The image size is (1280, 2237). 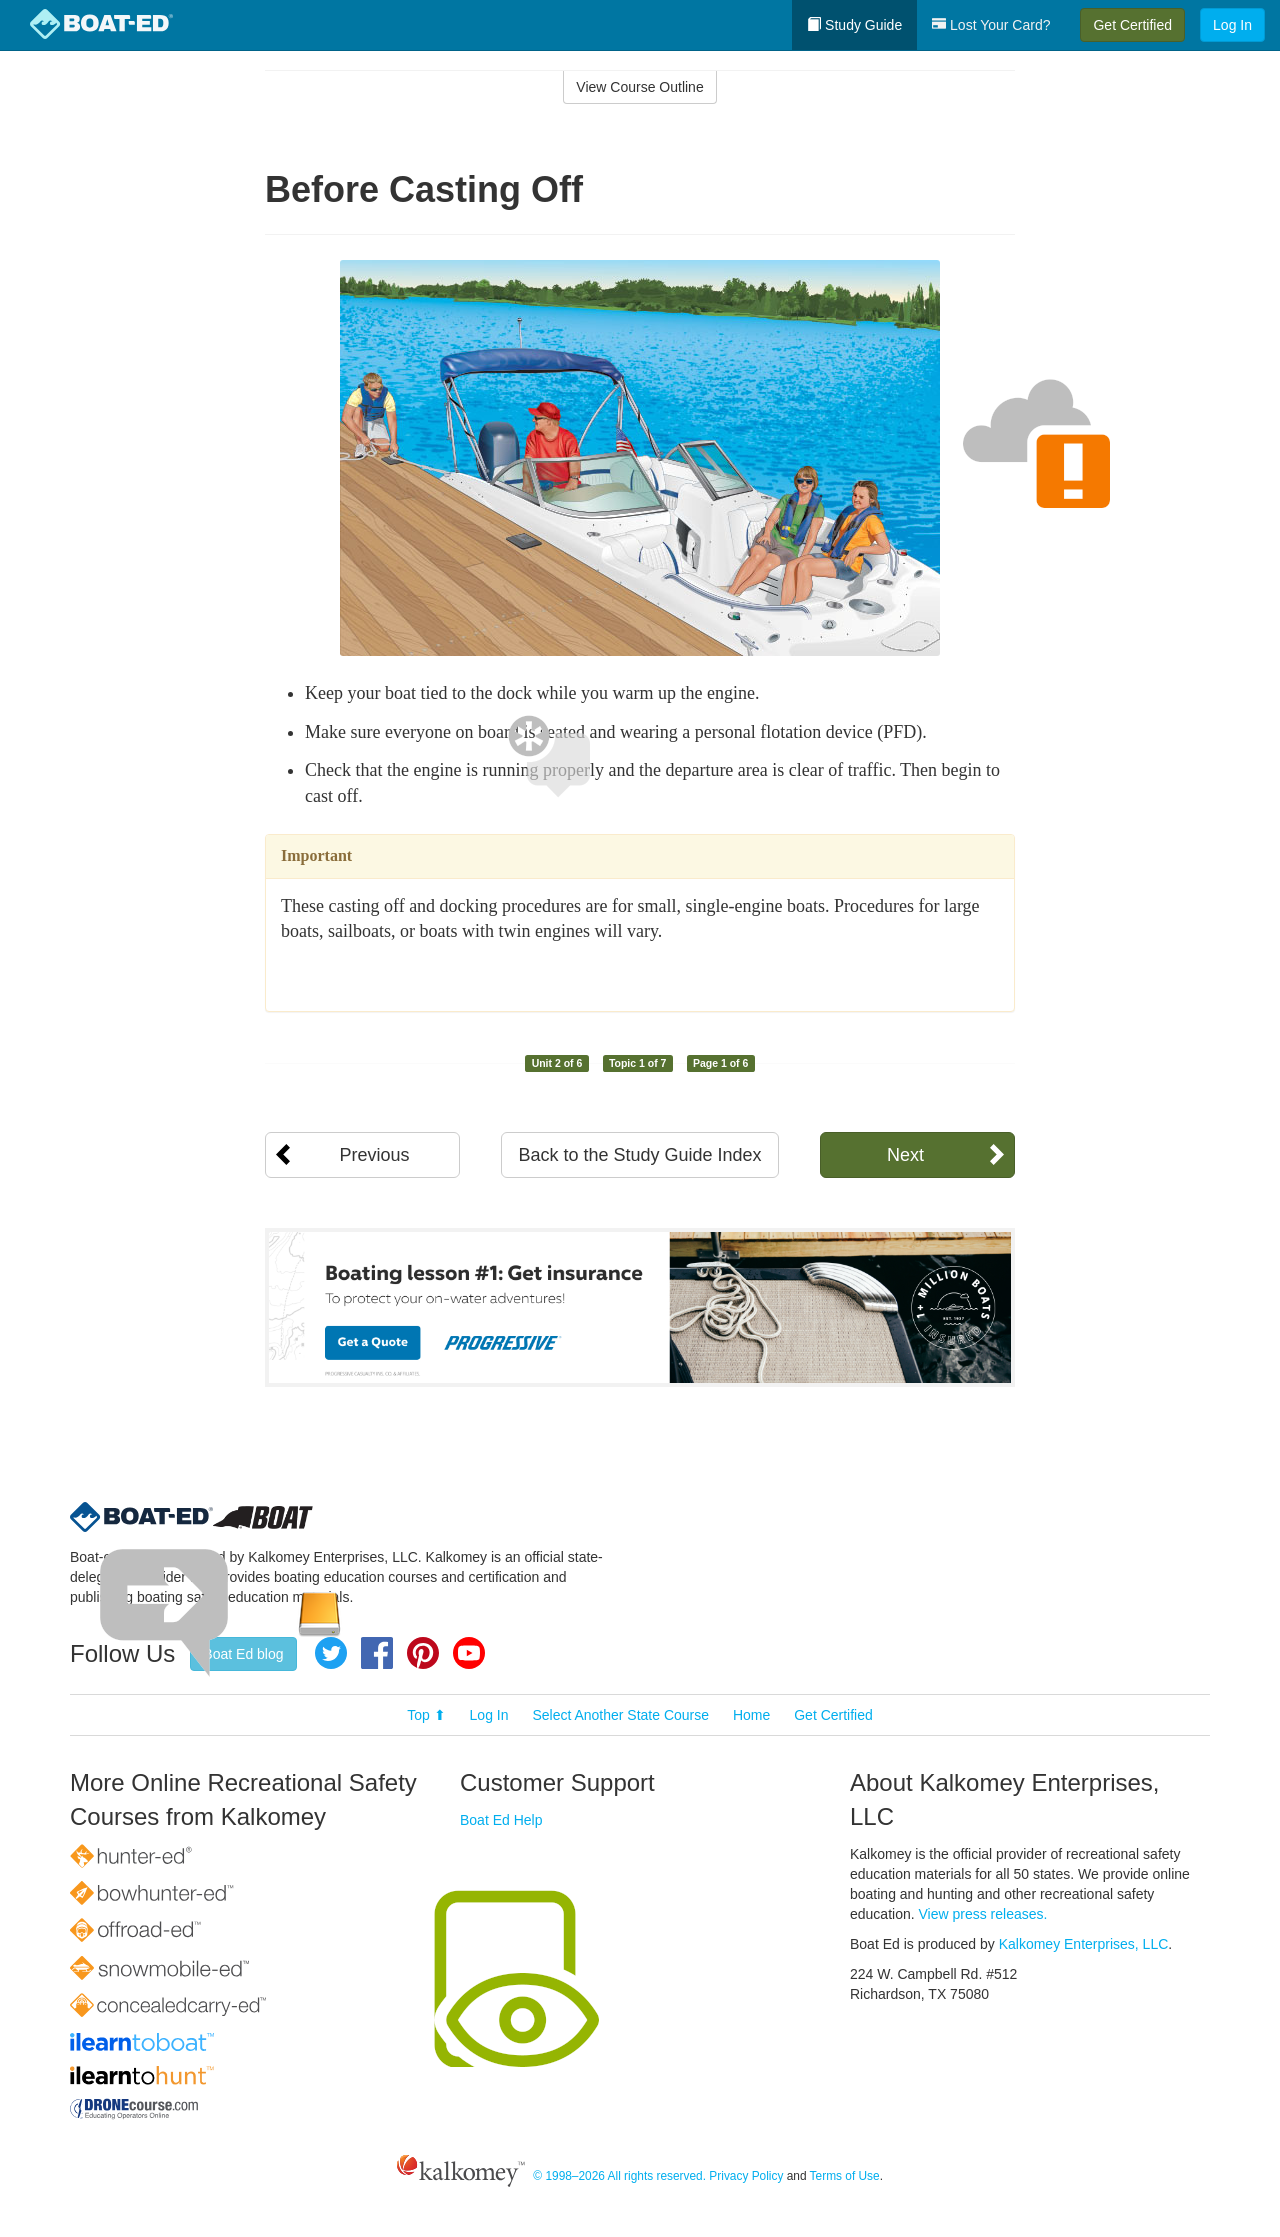 I want to click on open document viewer, so click(x=505, y=1973).